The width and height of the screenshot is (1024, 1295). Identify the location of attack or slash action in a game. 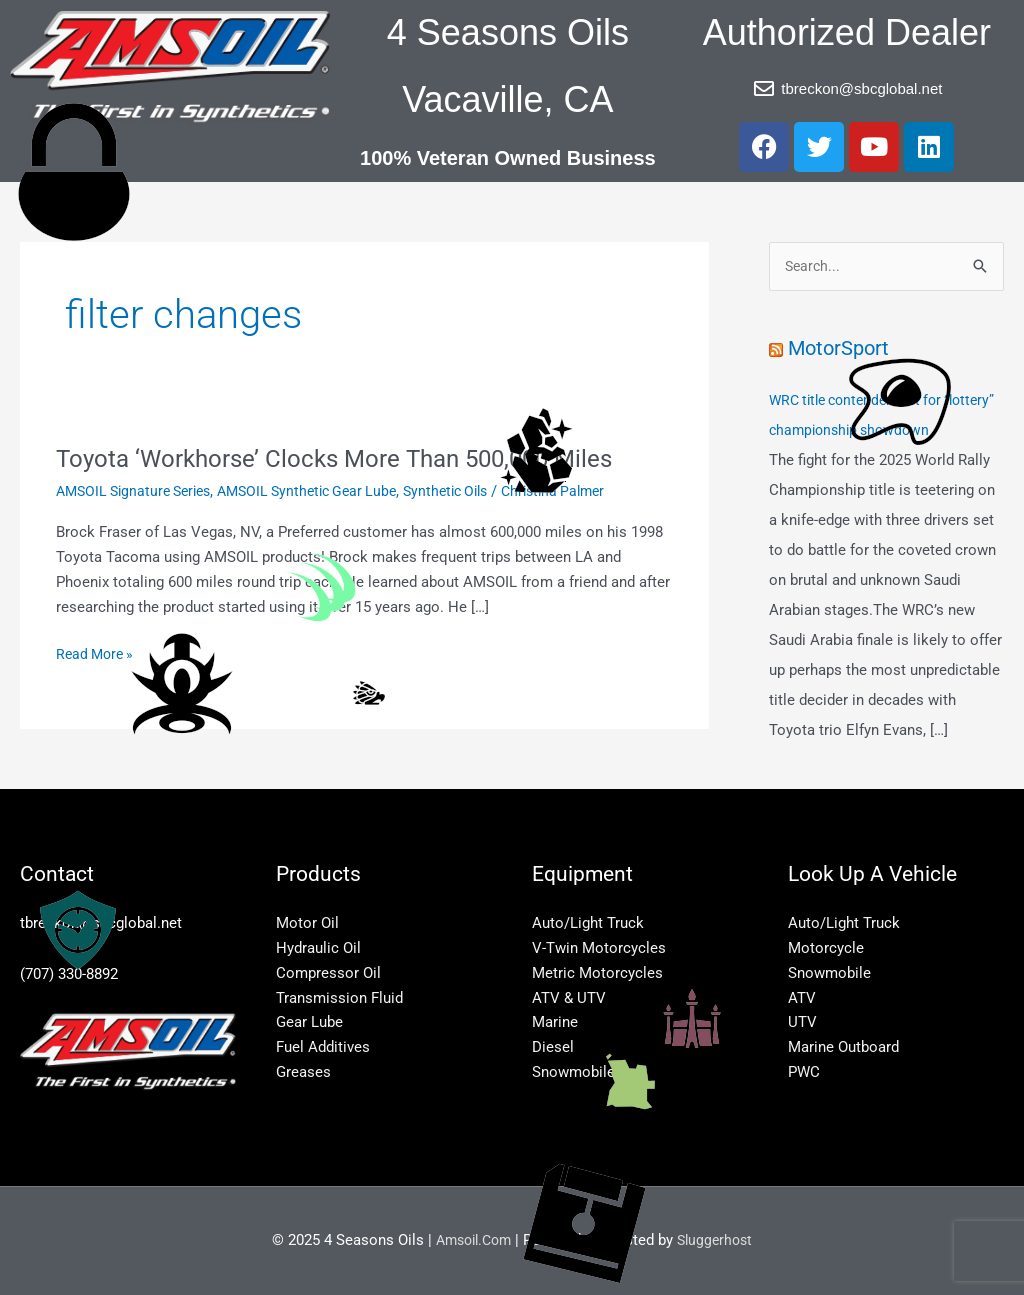
(320, 587).